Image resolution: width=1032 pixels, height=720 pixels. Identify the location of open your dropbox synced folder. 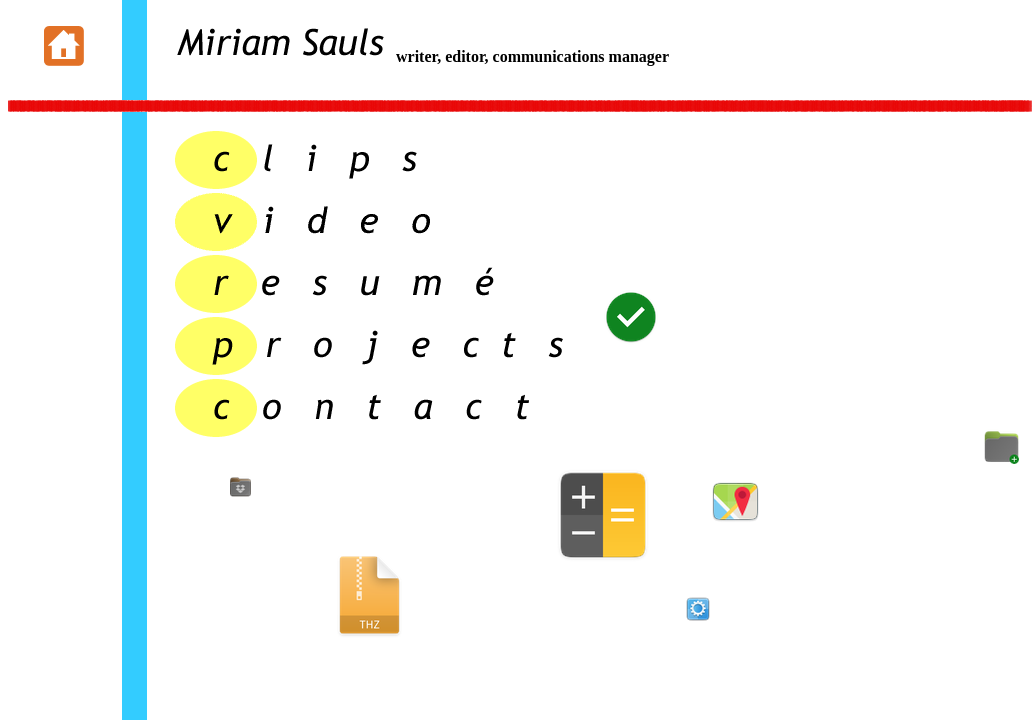
(240, 486).